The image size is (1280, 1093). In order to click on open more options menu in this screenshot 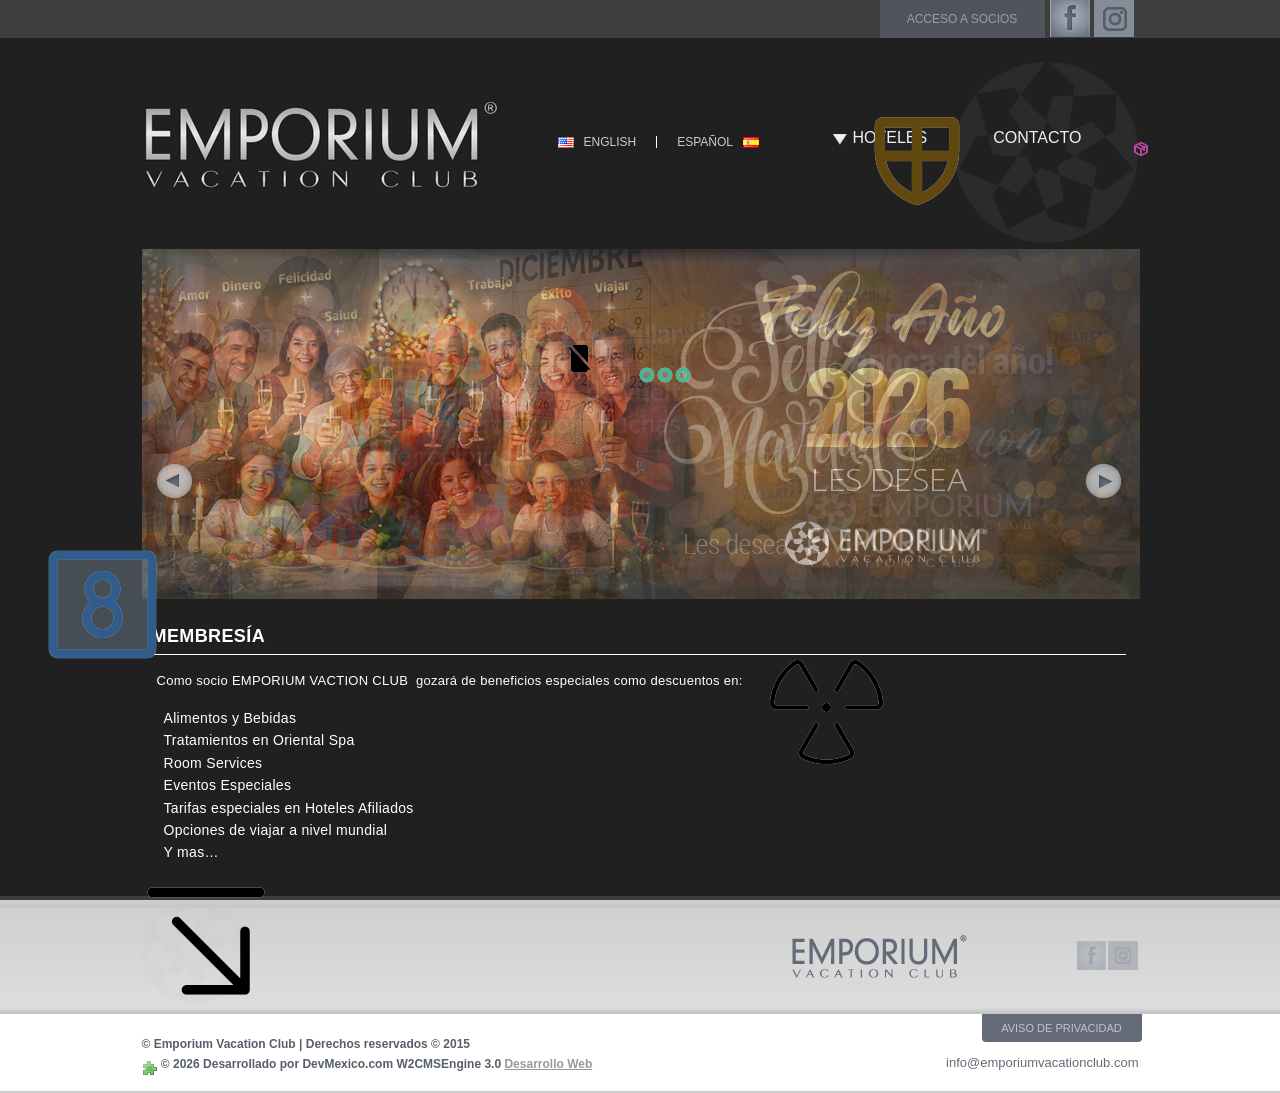, I will do `click(665, 375)`.